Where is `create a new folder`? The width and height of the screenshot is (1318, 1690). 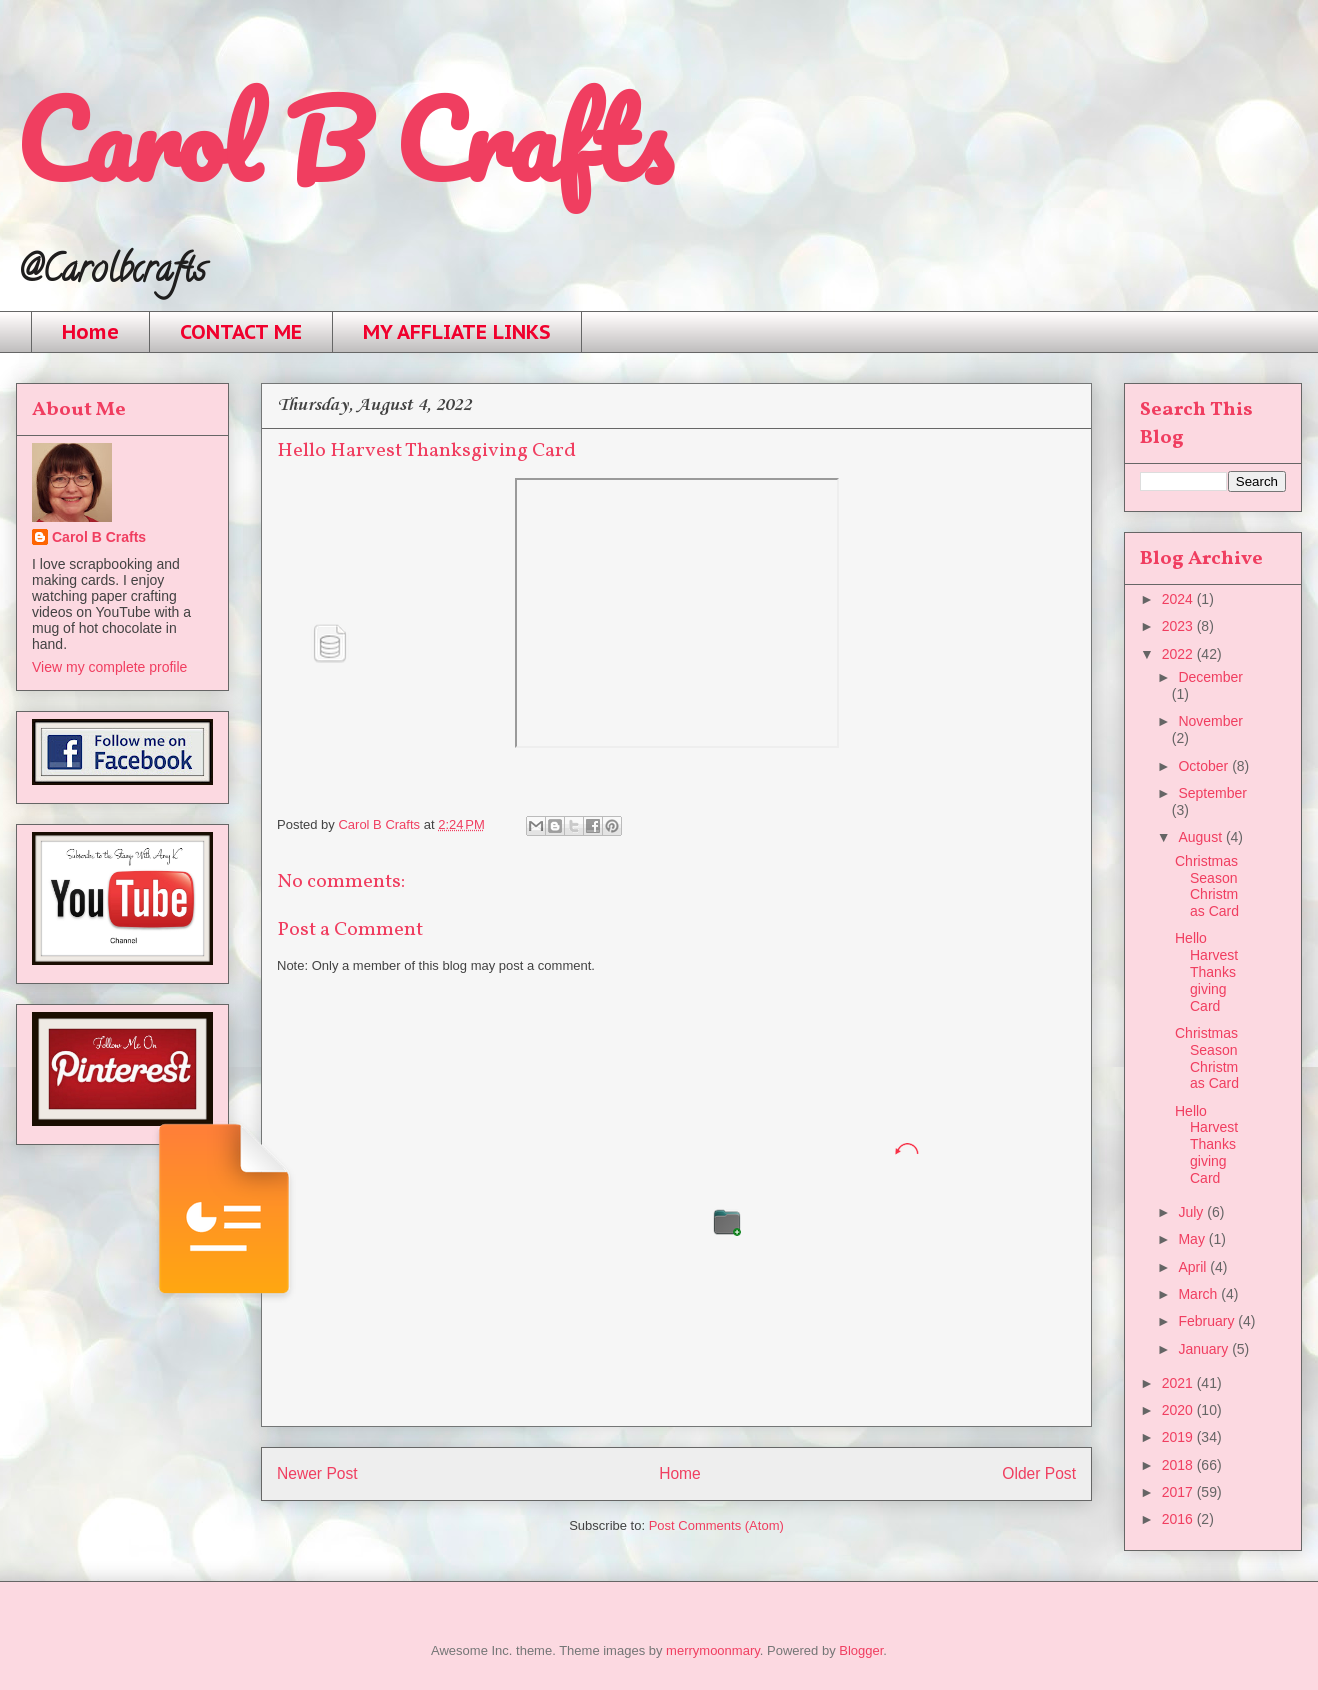 create a new folder is located at coordinates (727, 1222).